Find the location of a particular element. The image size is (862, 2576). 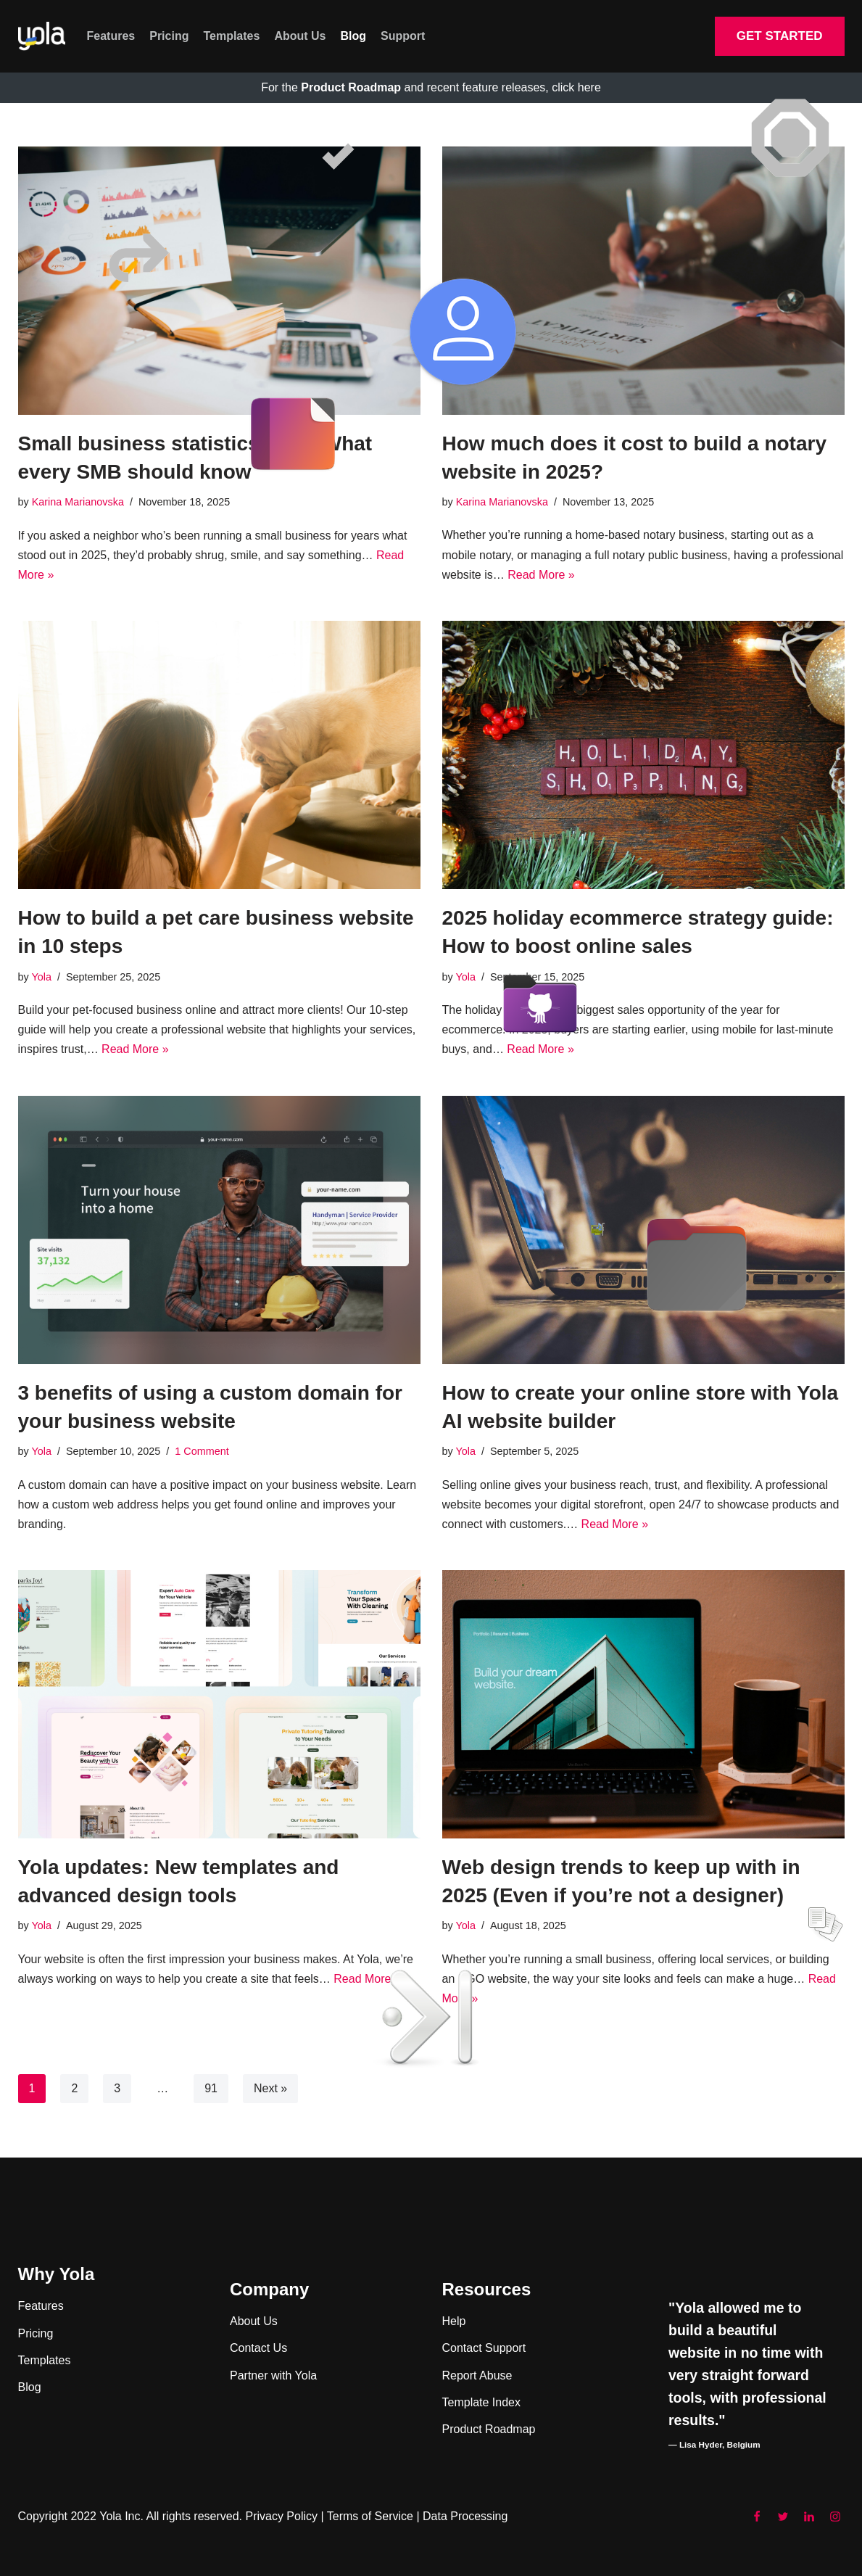

skip to the last item in a list or sequence is located at coordinates (429, 2017).